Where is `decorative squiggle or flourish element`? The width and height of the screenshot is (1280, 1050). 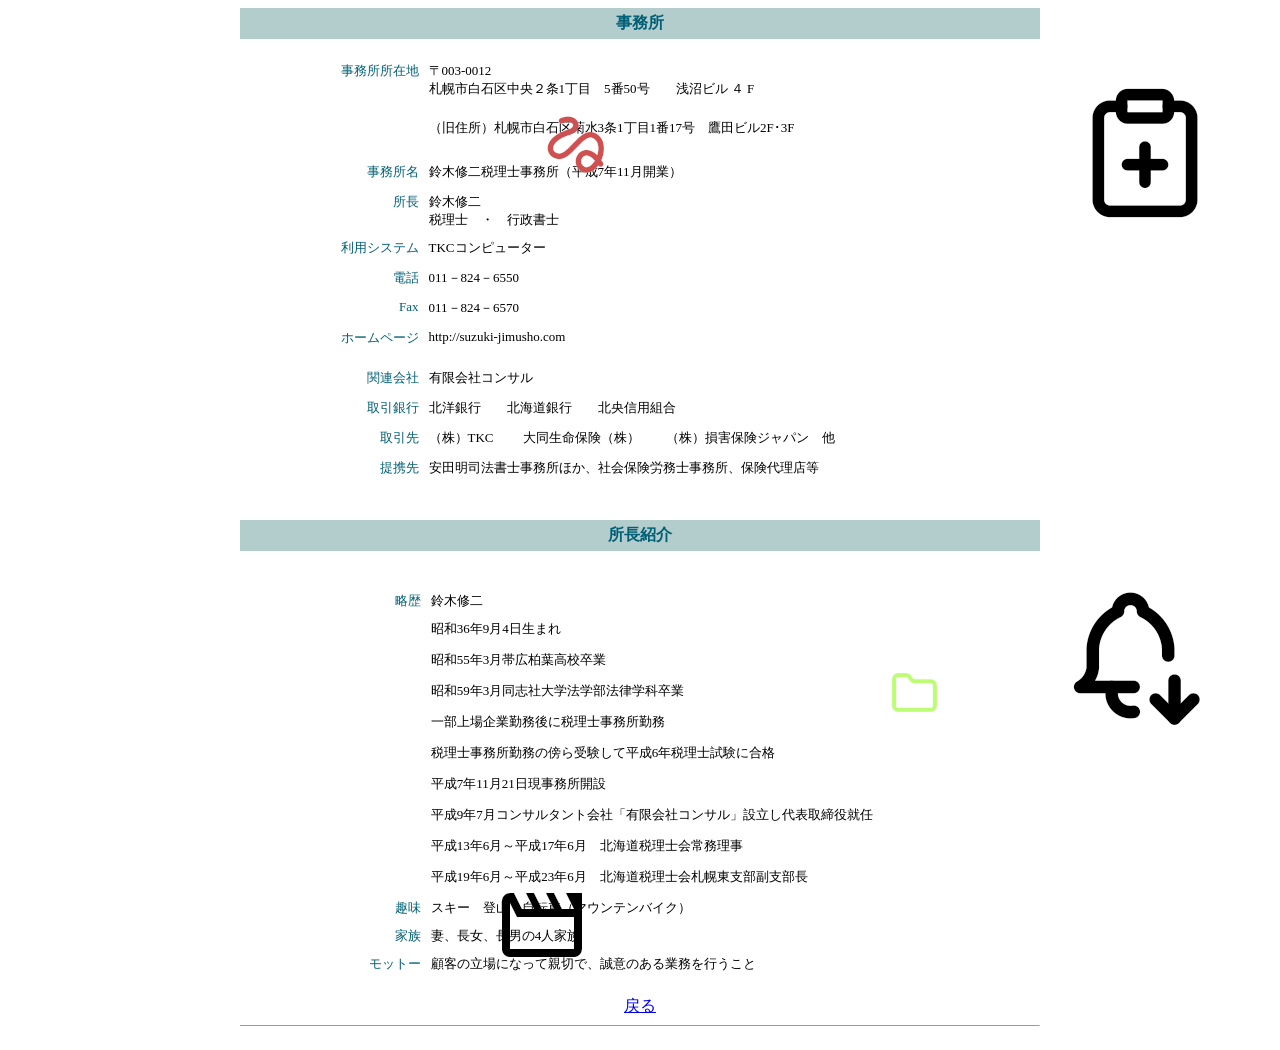 decorative squiggle or flourish element is located at coordinates (575, 144).